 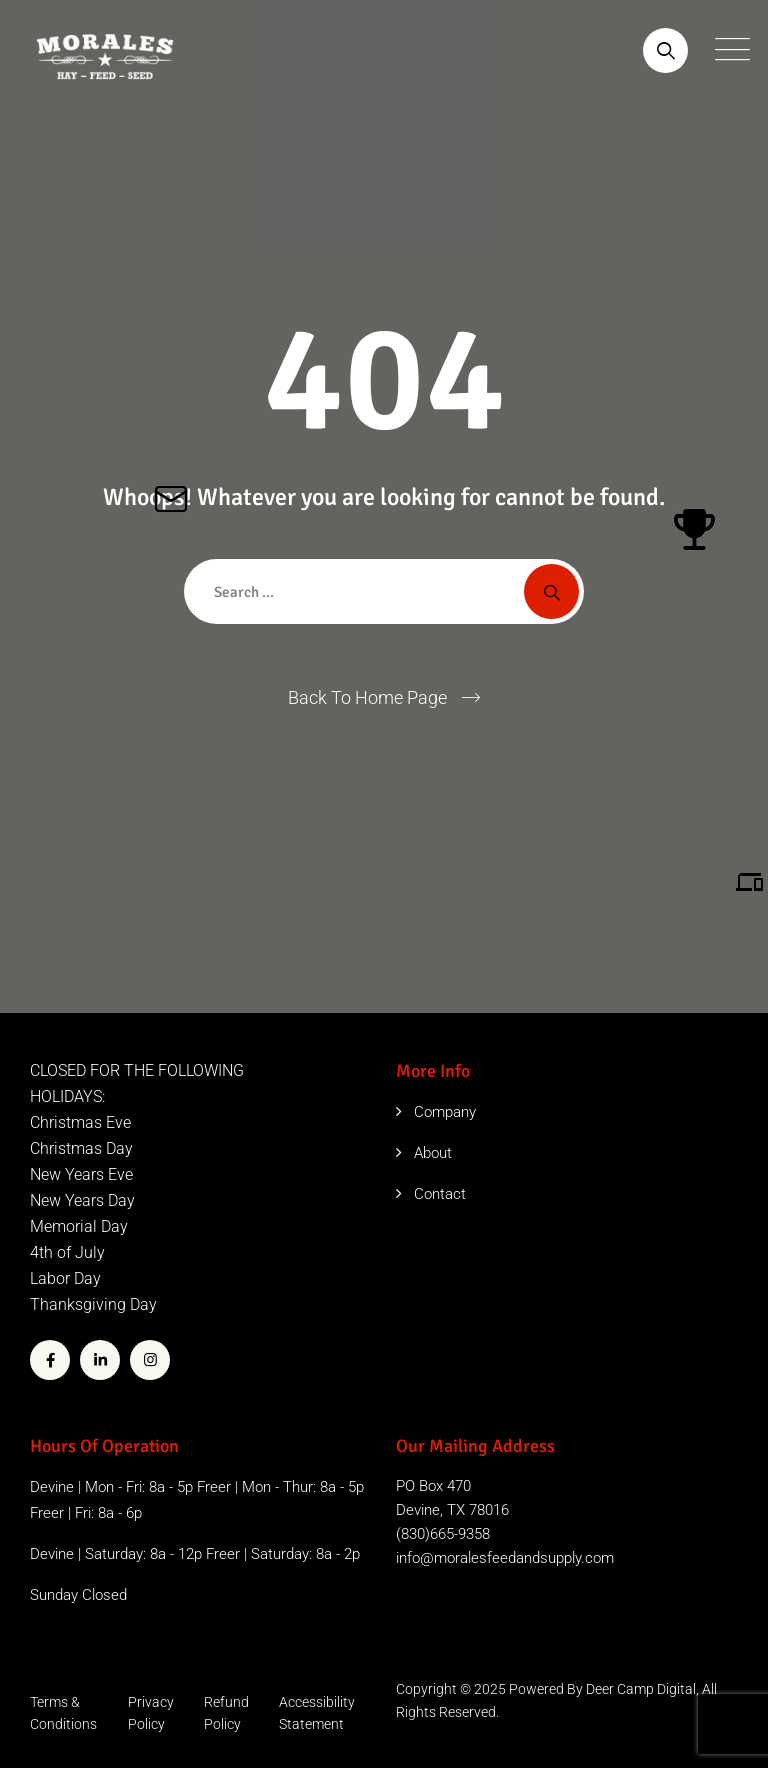 I want to click on view achievements or awards, so click(x=694, y=529).